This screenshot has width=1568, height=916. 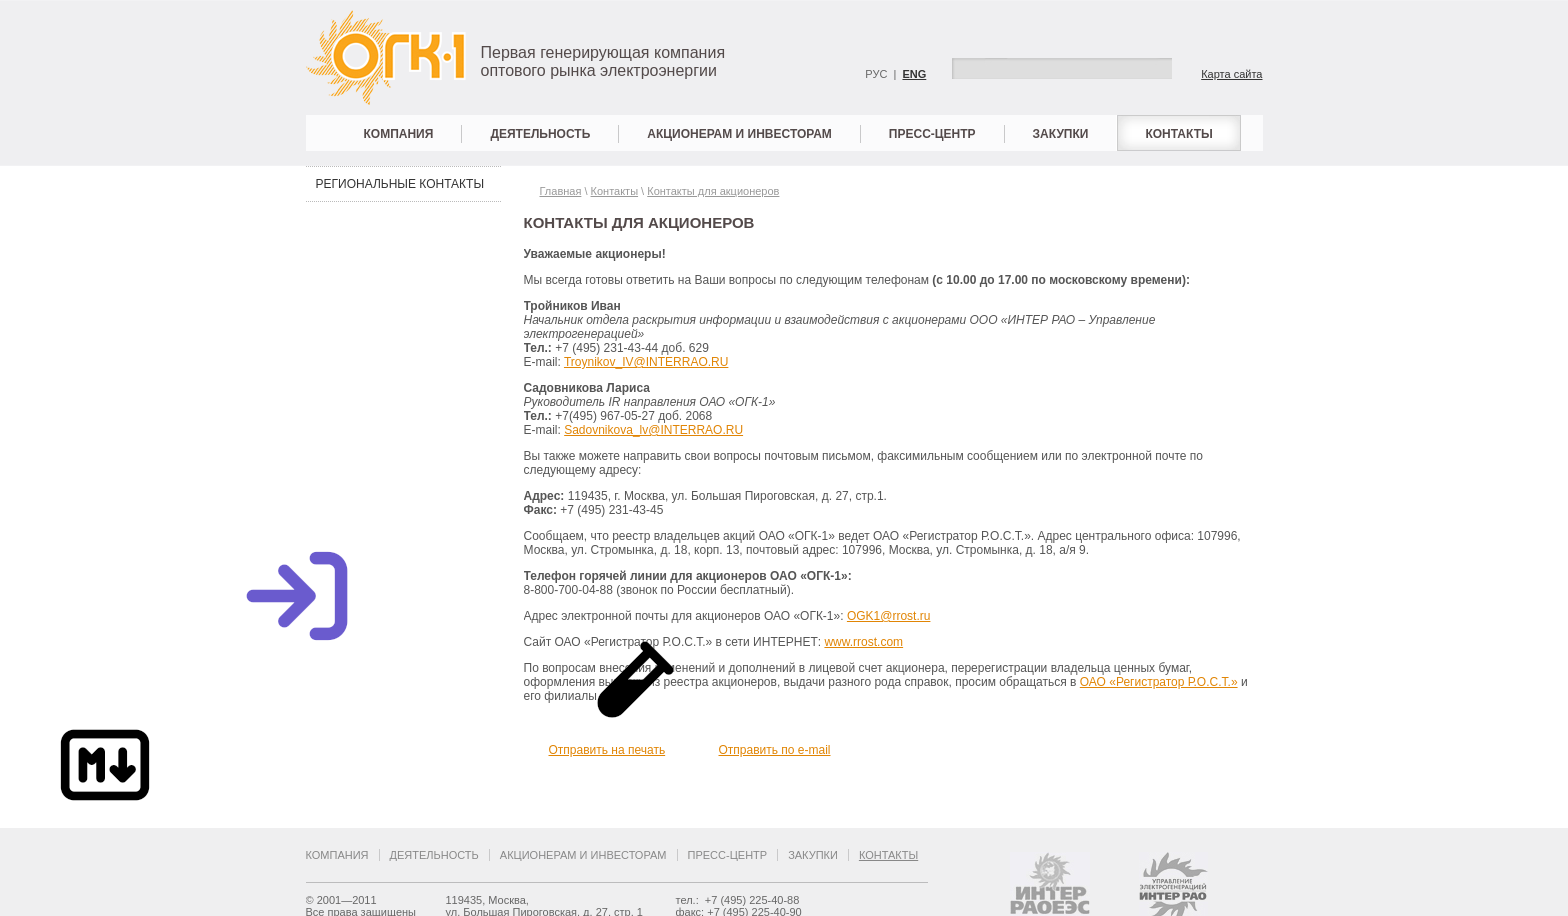 I want to click on view lab results or test samples, so click(x=635, y=679).